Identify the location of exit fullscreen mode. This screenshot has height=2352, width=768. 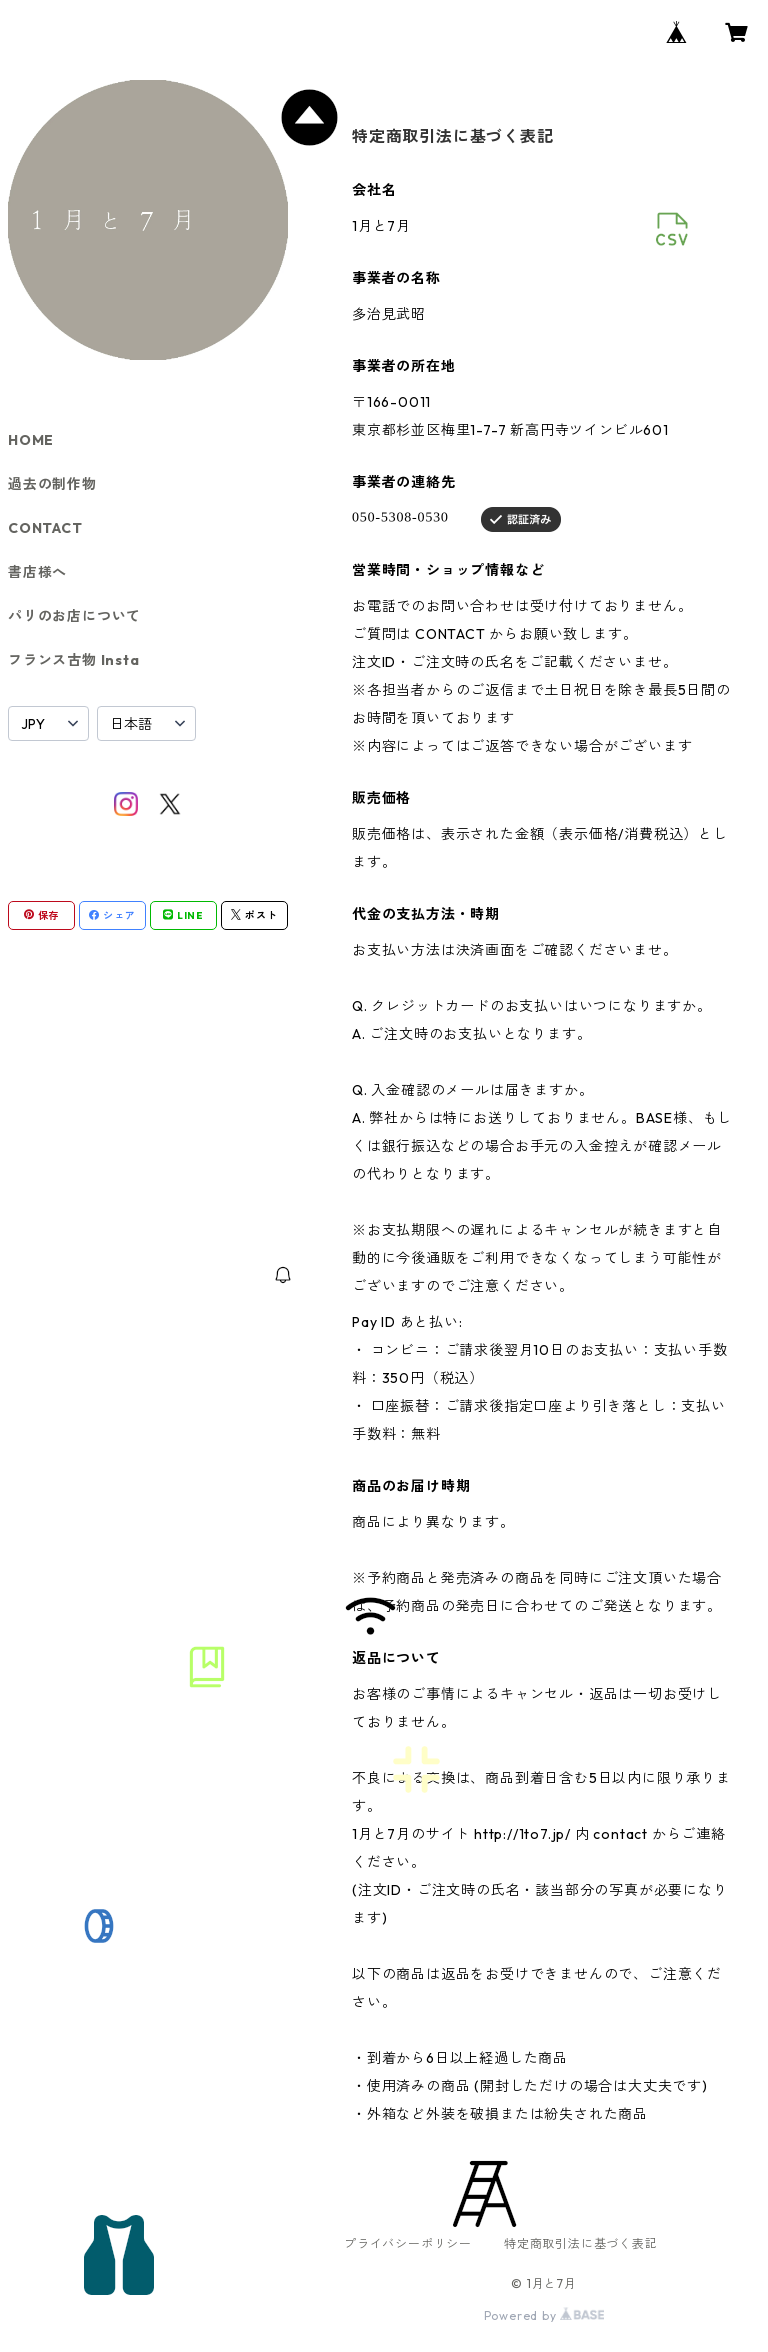
(416, 1769).